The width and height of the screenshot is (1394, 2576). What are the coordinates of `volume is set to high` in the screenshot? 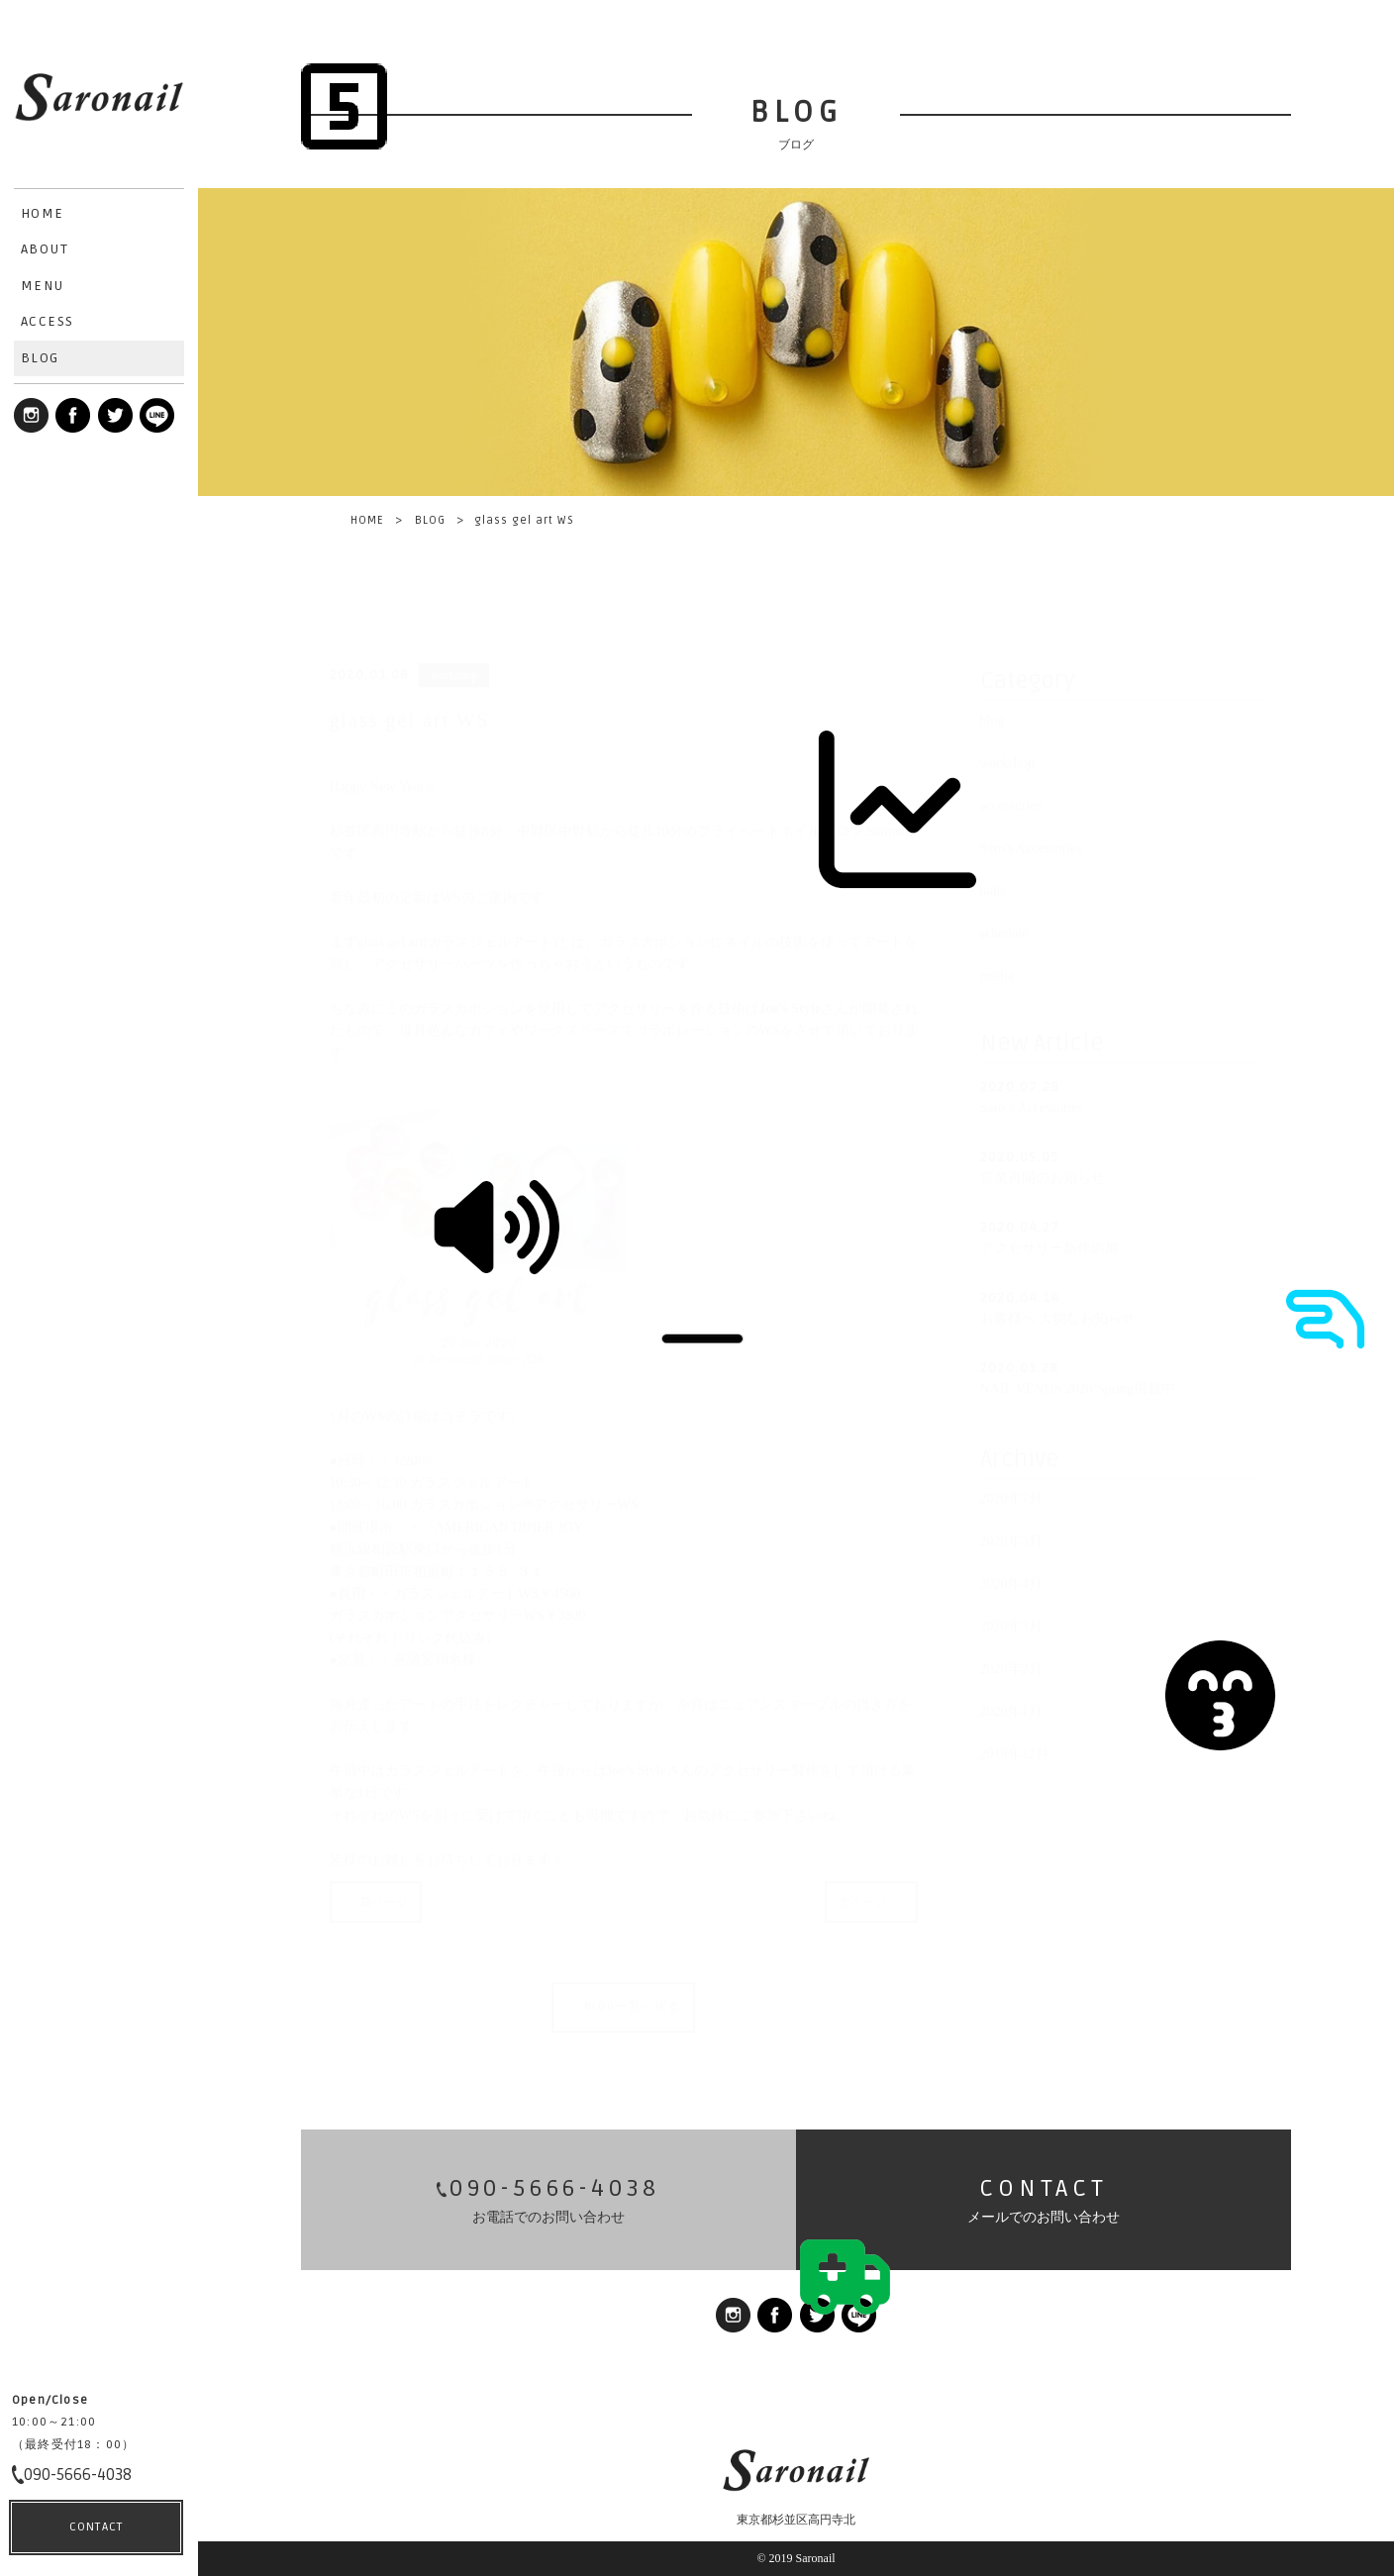 It's located at (493, 1227).